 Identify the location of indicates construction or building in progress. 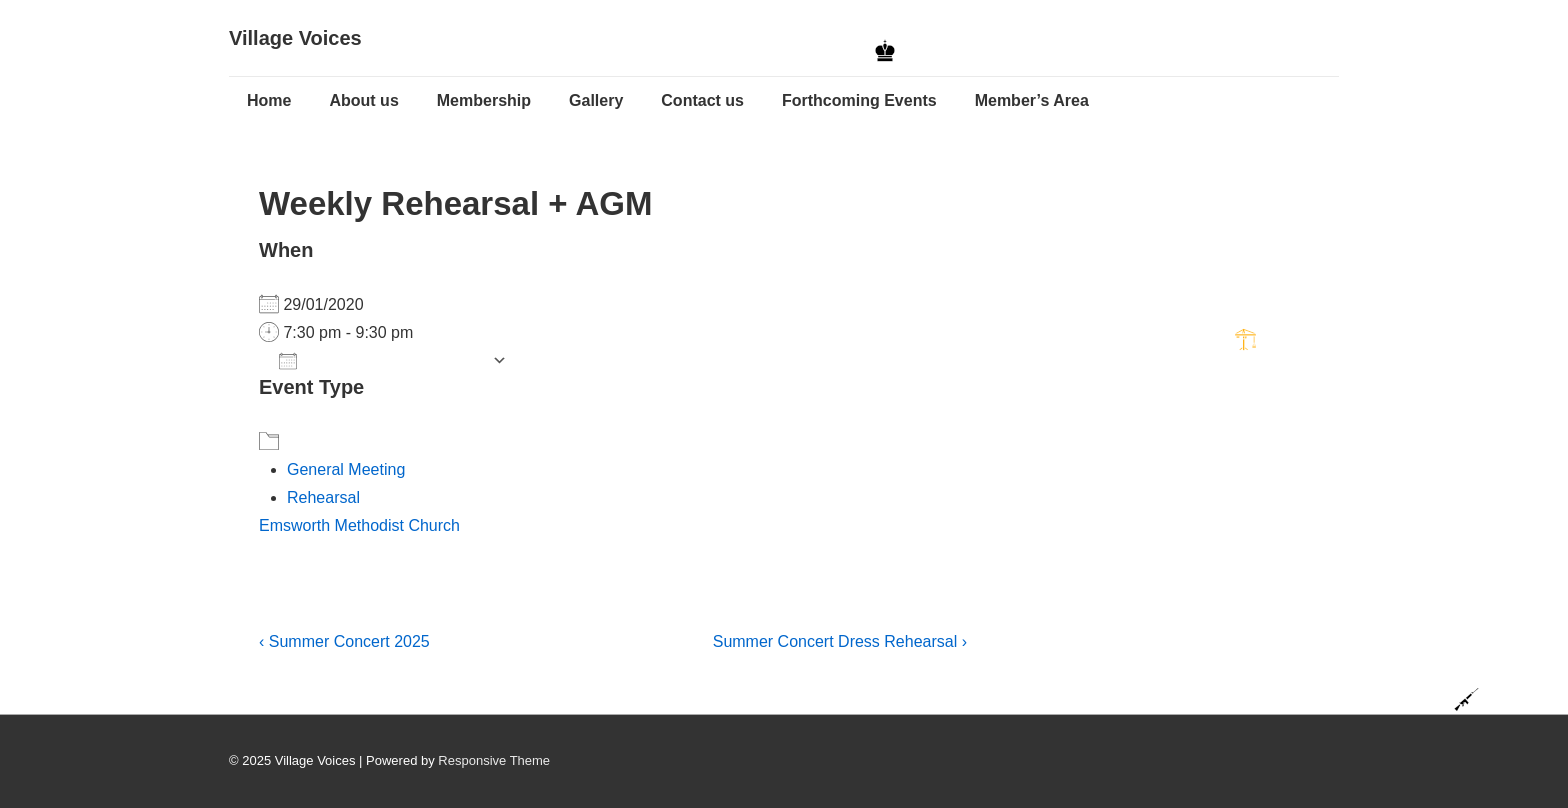
(1245, 339).